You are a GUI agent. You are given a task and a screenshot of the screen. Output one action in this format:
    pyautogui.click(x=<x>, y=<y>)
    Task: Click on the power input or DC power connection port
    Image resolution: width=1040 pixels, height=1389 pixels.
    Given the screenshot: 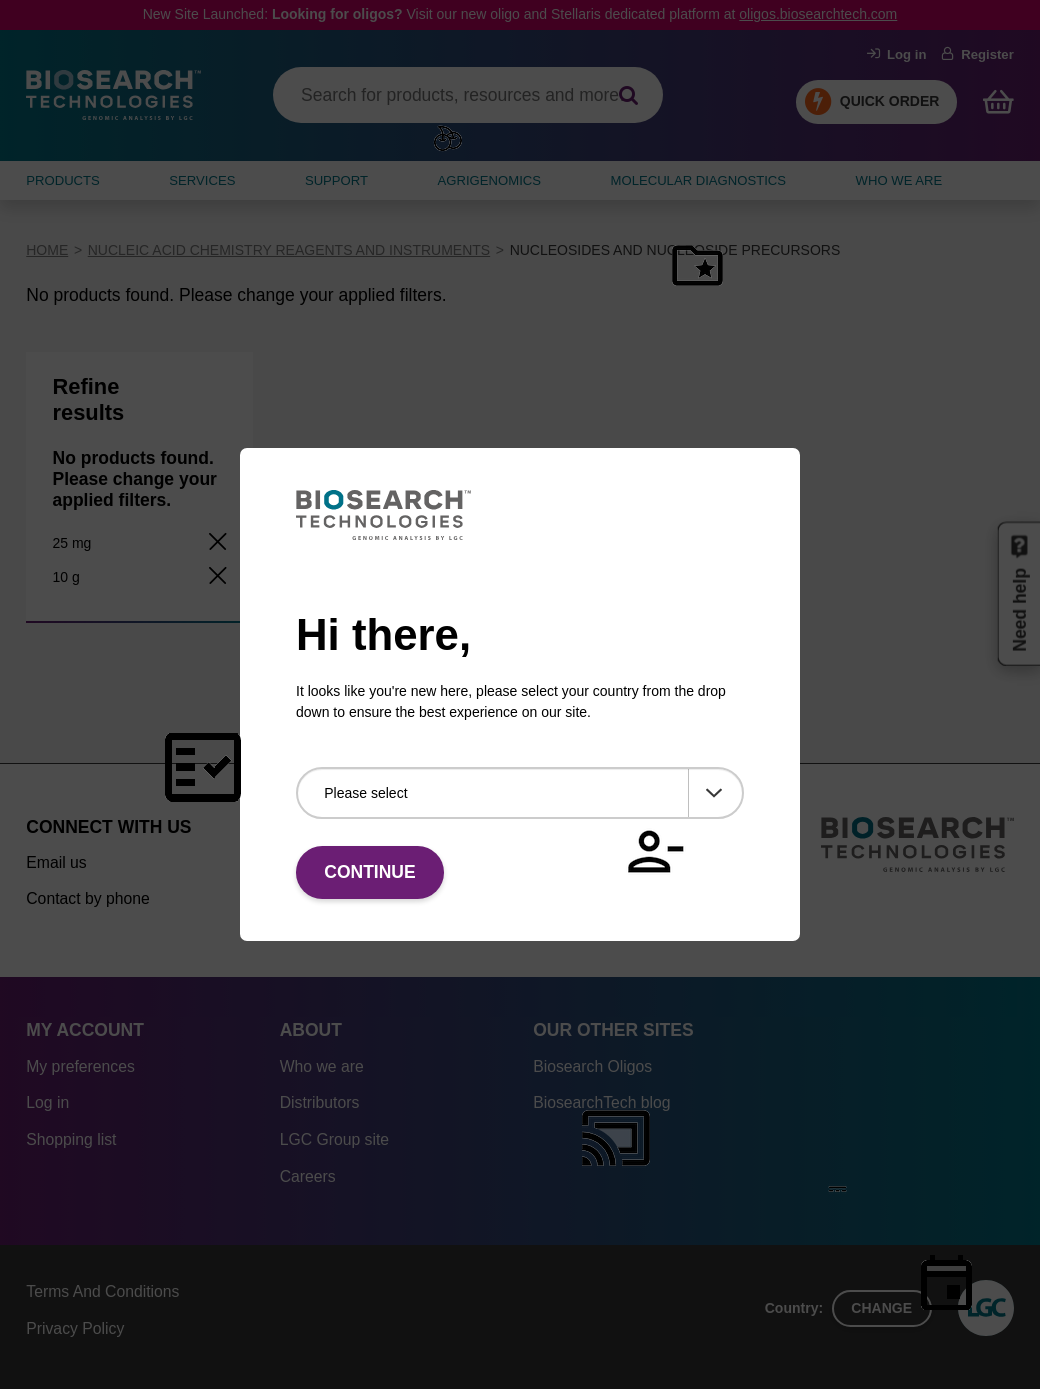 What is the action you would take?
    pyautogui.click(x=838, y=1189)
    